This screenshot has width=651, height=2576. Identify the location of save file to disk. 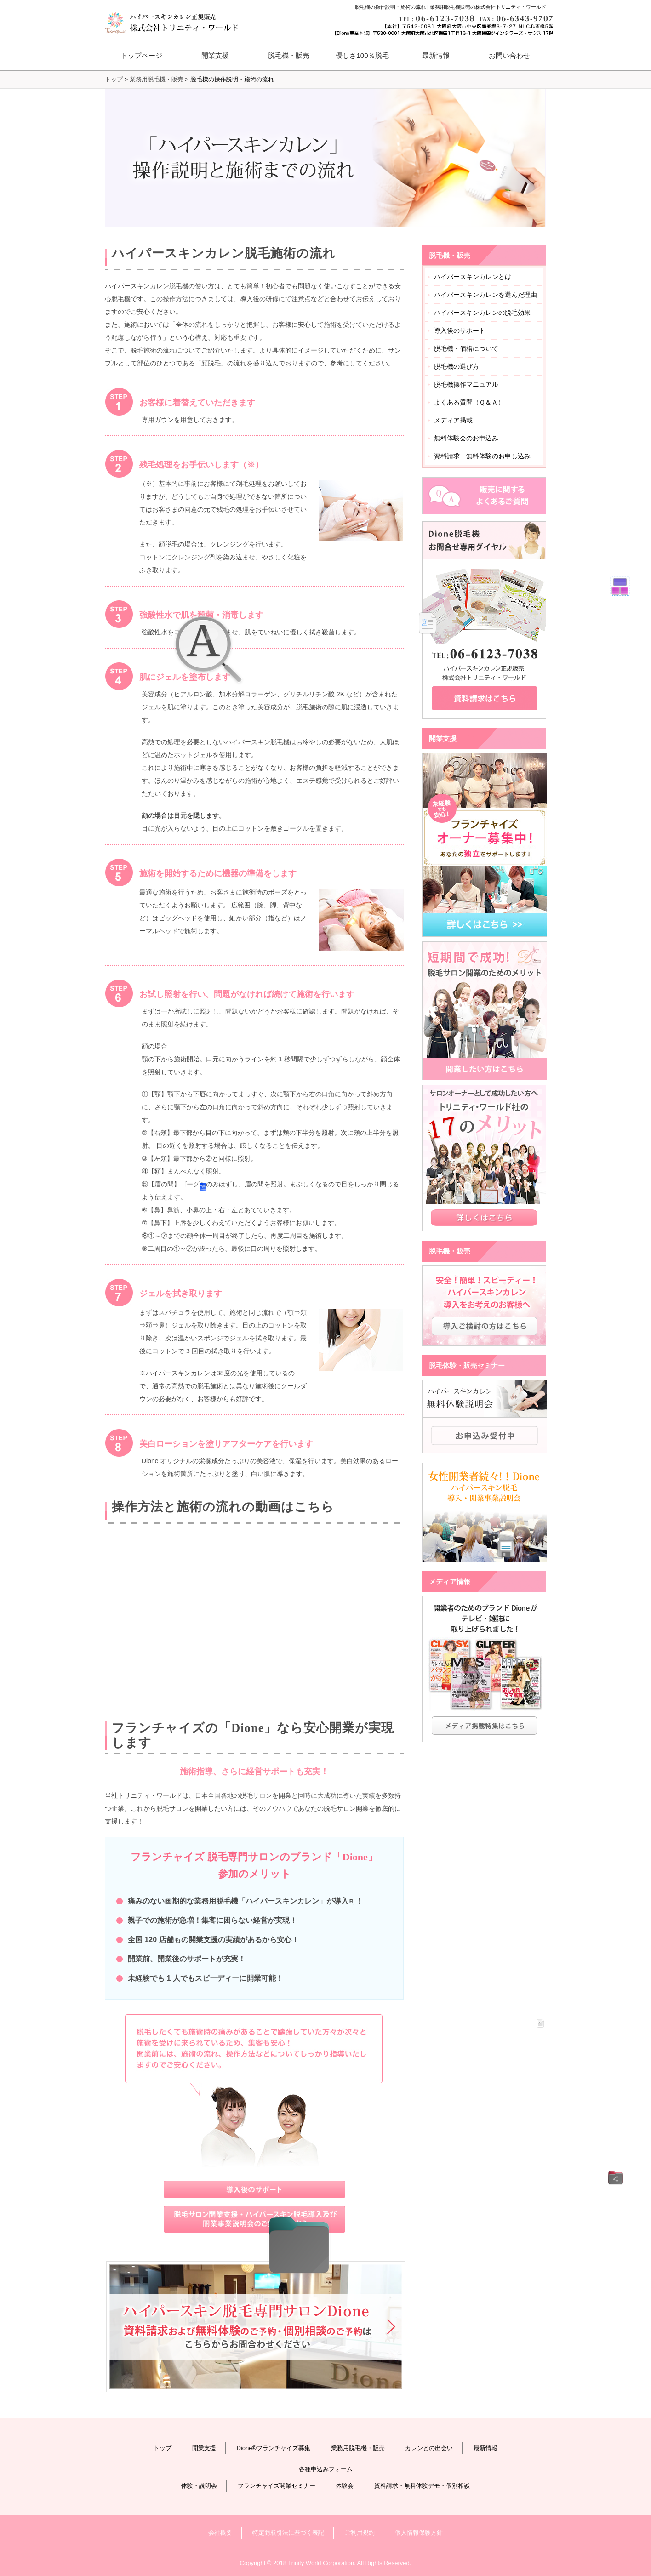
(506, 1549).